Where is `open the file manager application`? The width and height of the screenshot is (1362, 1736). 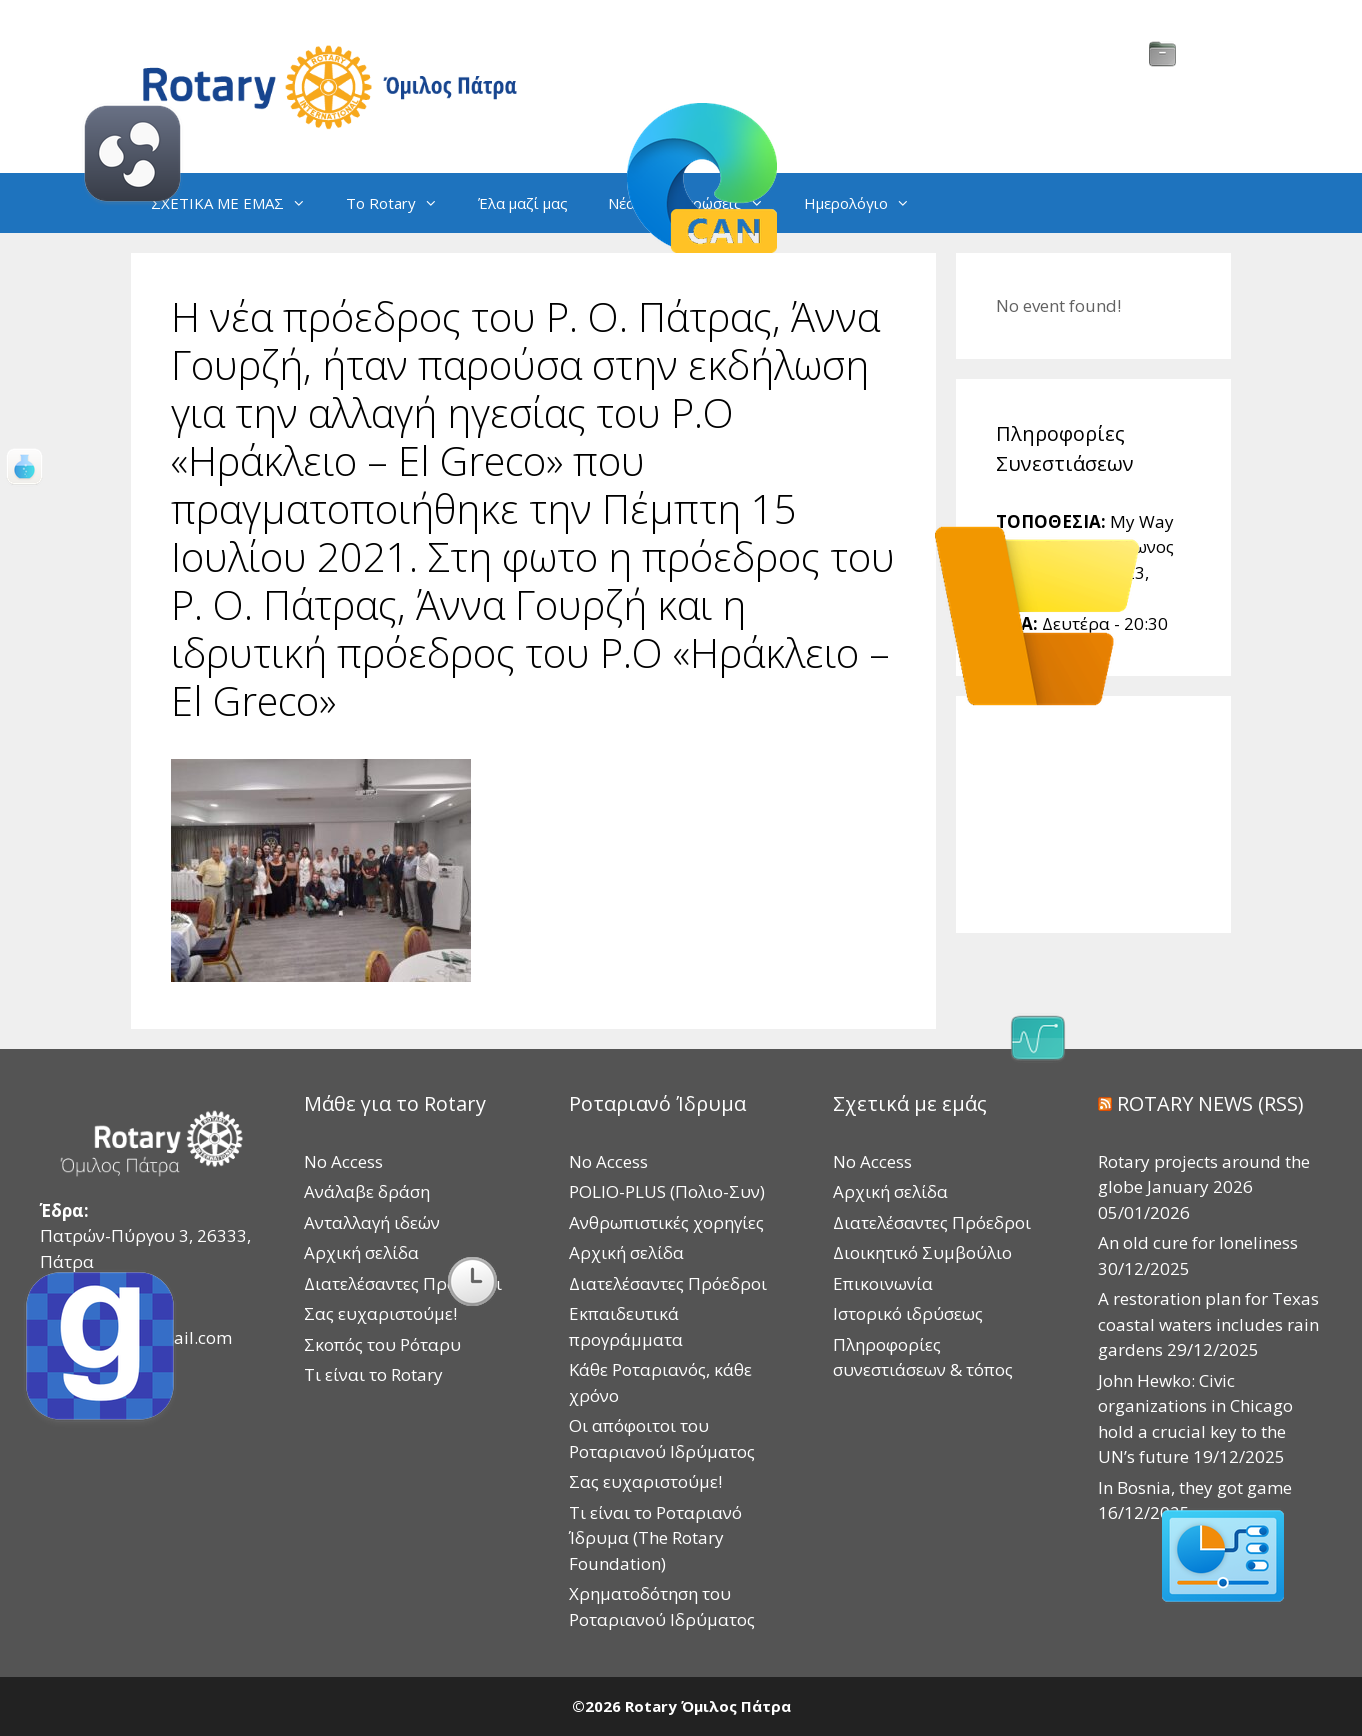
open the file manager application is located at coordinates (1162, 53).